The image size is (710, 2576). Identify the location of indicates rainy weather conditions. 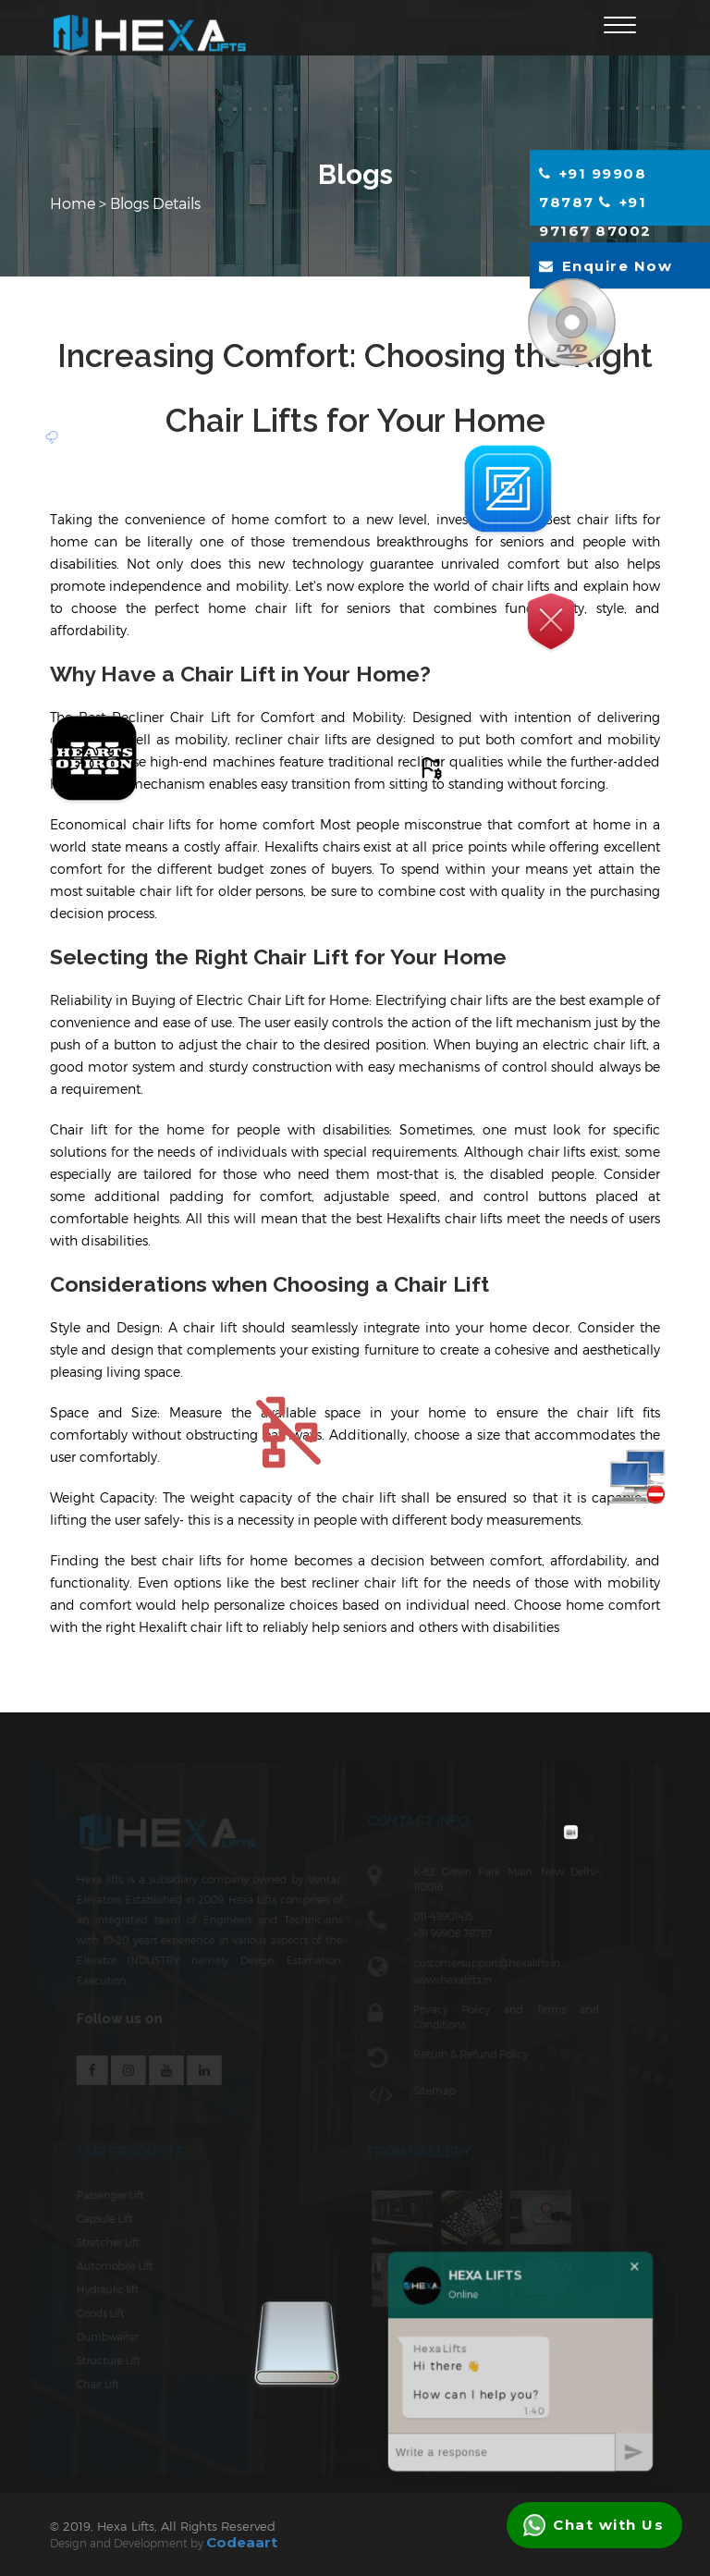
(52, 437).